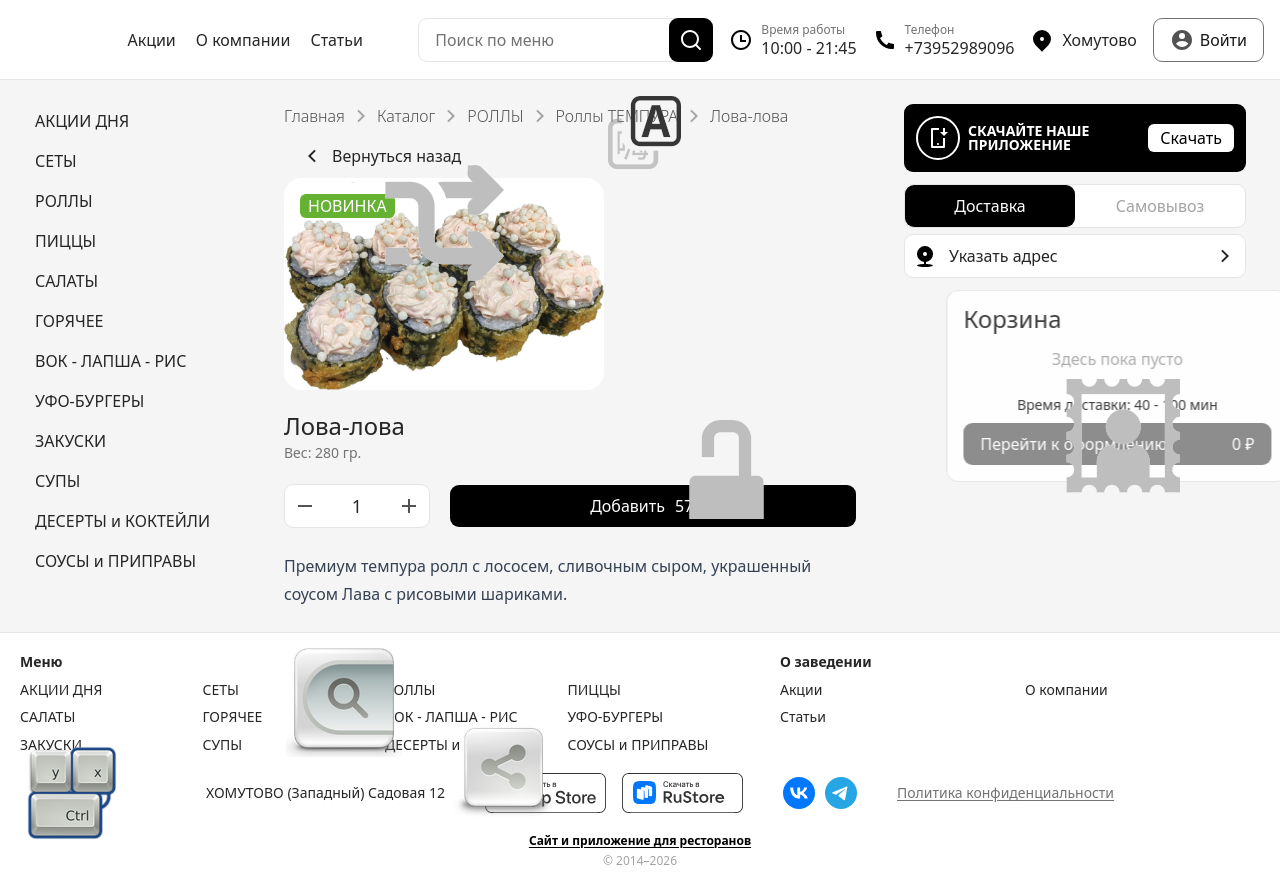 The width and height of the screenshot is (1280, 889). What do you see at coordinates (644, 132) in the screenshot?
I see `access language and region settings` at bounding box center [644, 132].